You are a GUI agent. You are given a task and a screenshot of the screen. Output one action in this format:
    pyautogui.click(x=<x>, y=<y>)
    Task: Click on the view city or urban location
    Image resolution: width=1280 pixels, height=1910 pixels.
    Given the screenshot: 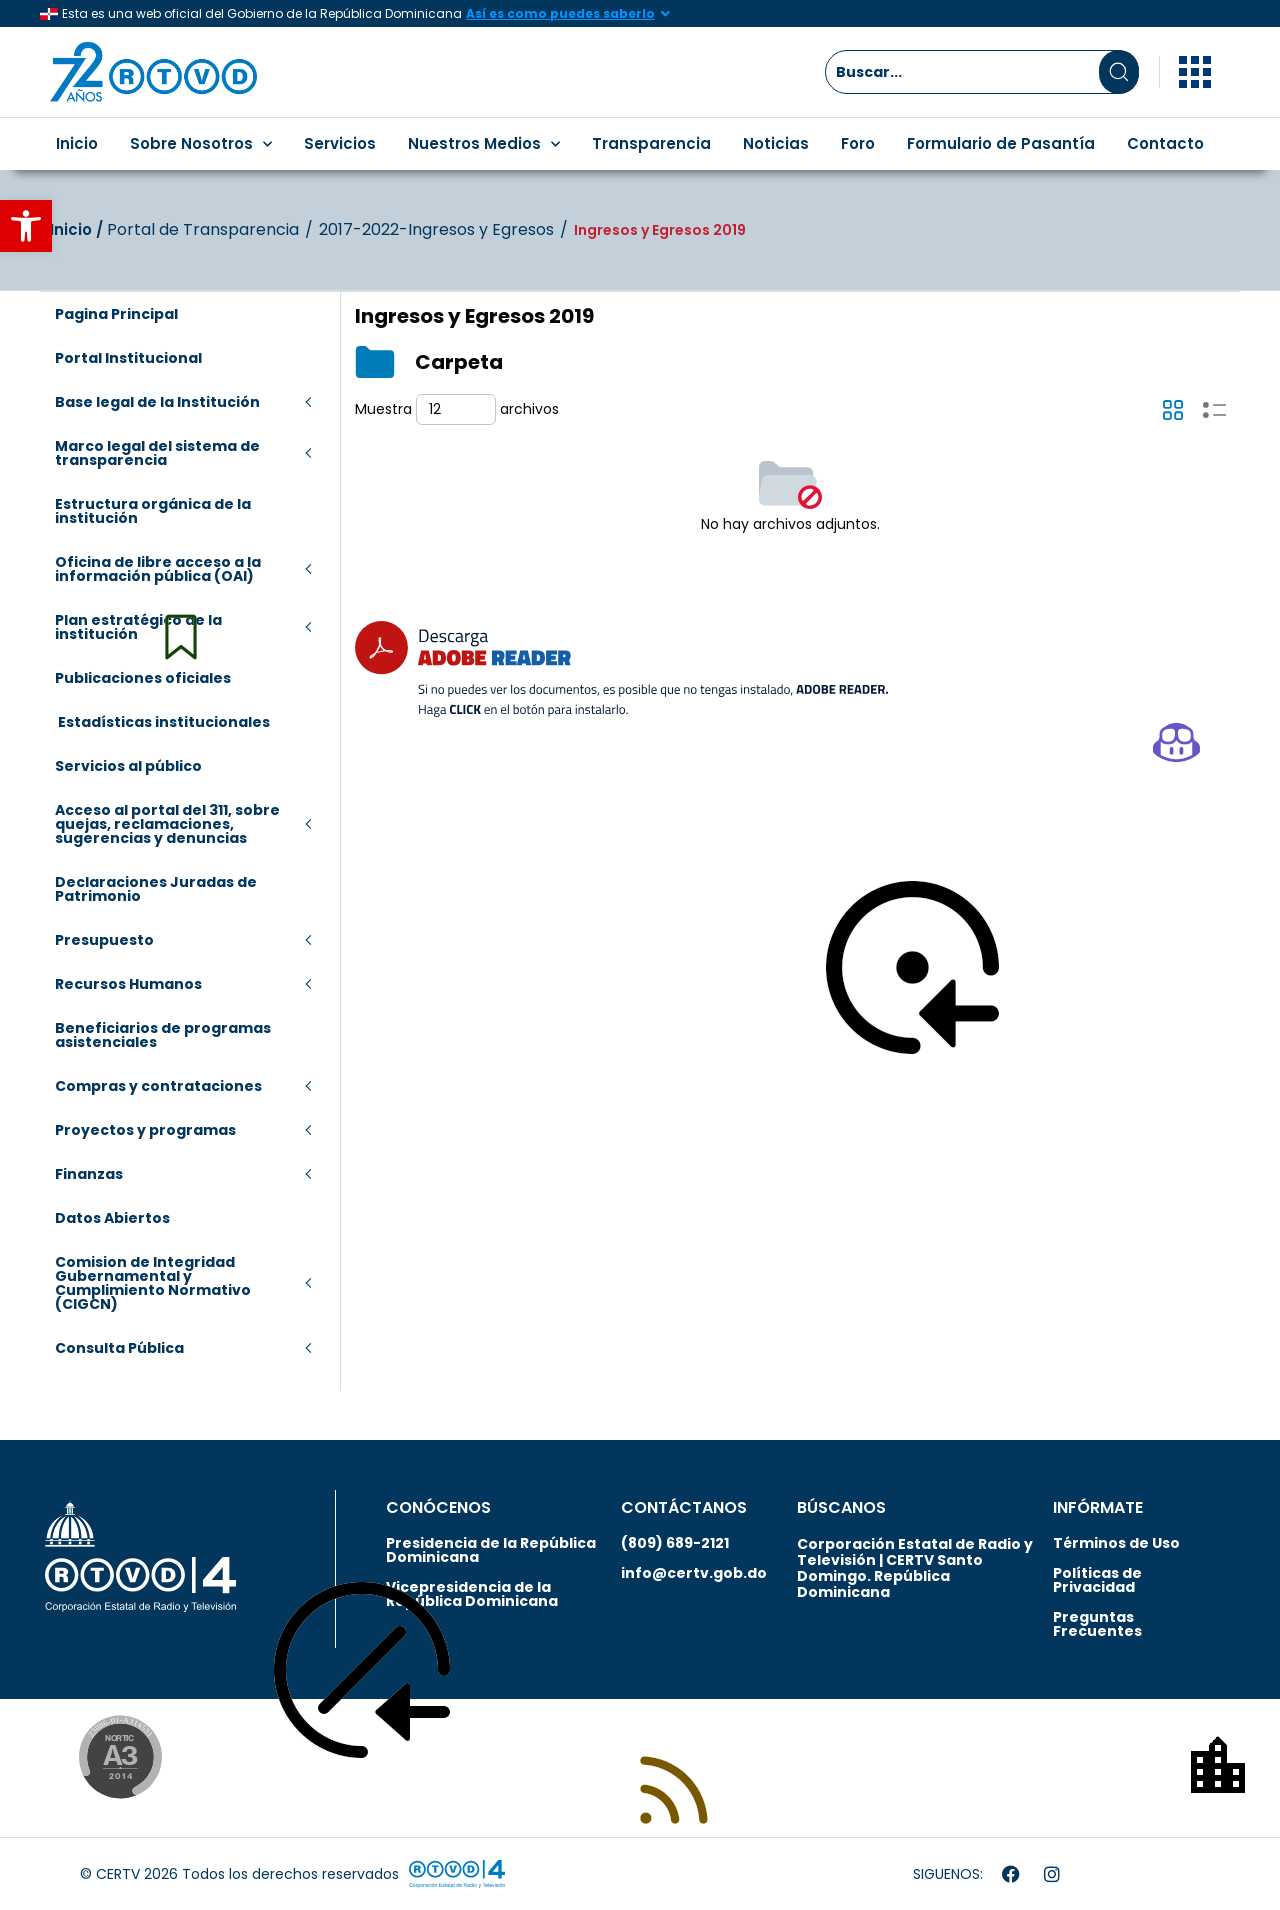 What is the action you would take?
    pyautogui.click(x=1218, y=1766)
    